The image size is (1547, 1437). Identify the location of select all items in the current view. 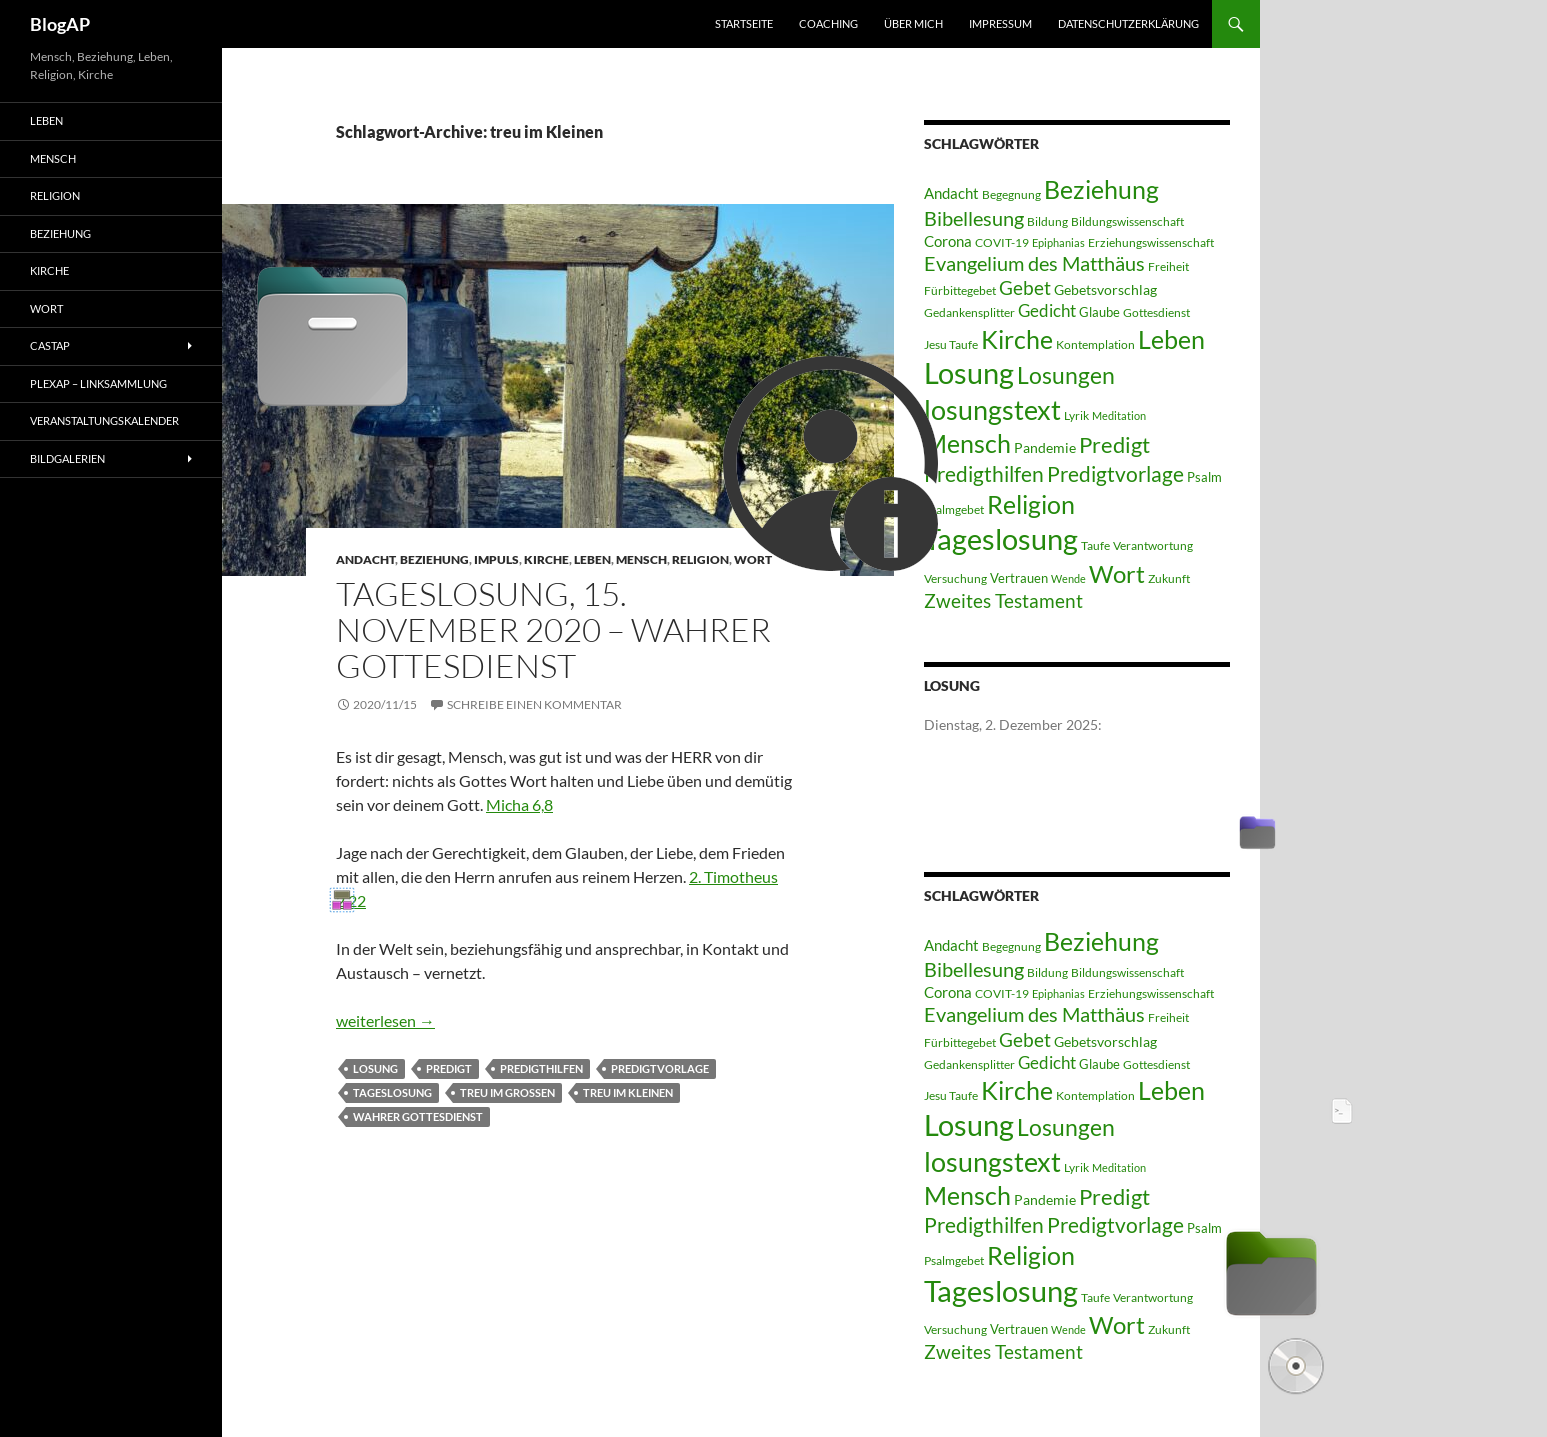
(342, 900).